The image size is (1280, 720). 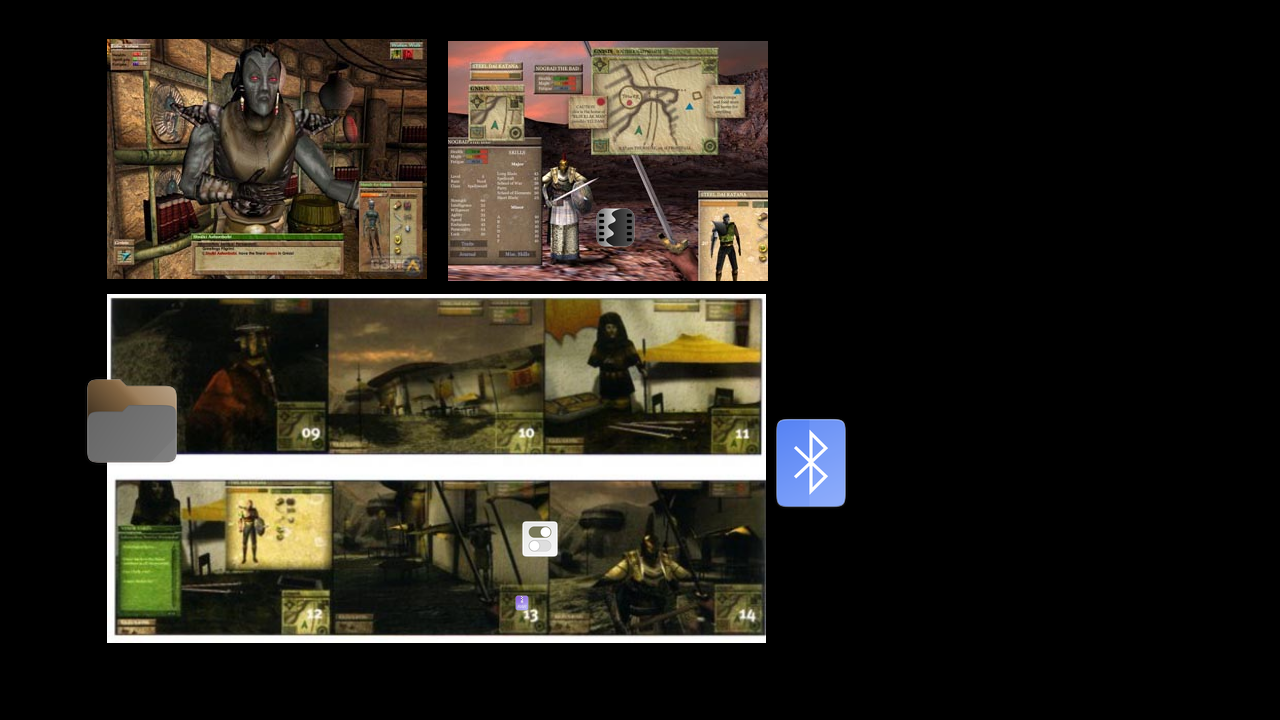 What do you see at coordinates (811, 463) in the screenshot?
I see `indicates bluetooth is active and connected` at bounding box center [811, 463].